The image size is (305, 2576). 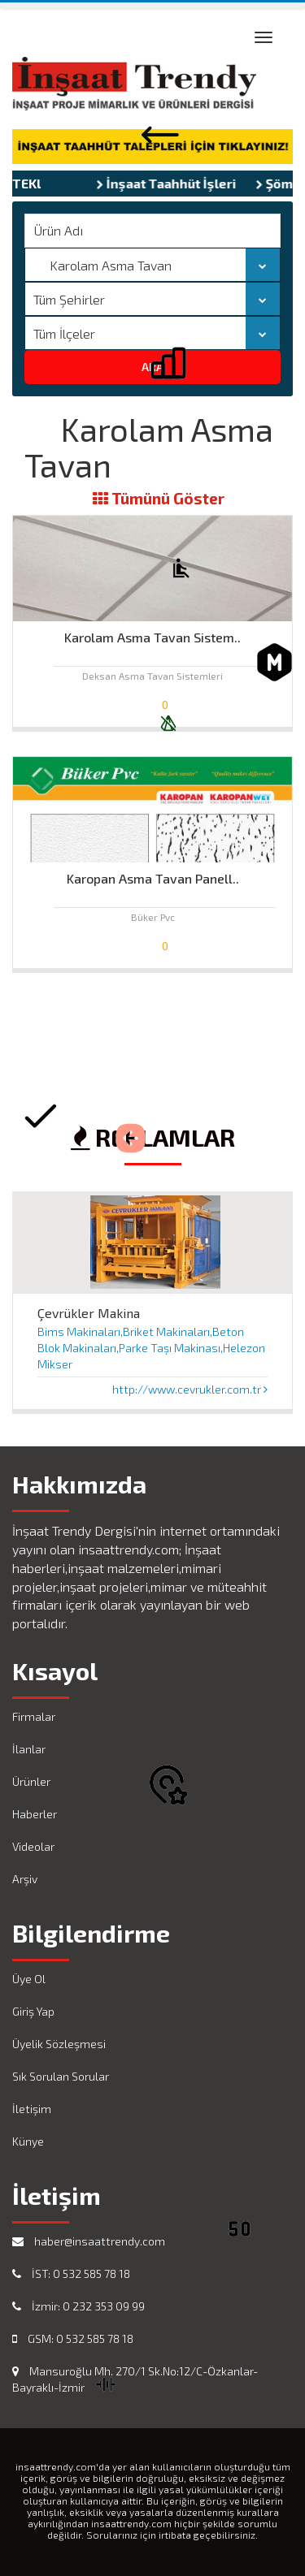 What do you see at coordinates (106, 2384) in the screenshot?
I see `view battery circuit or power connection status` at bounding box center [106, 2384].